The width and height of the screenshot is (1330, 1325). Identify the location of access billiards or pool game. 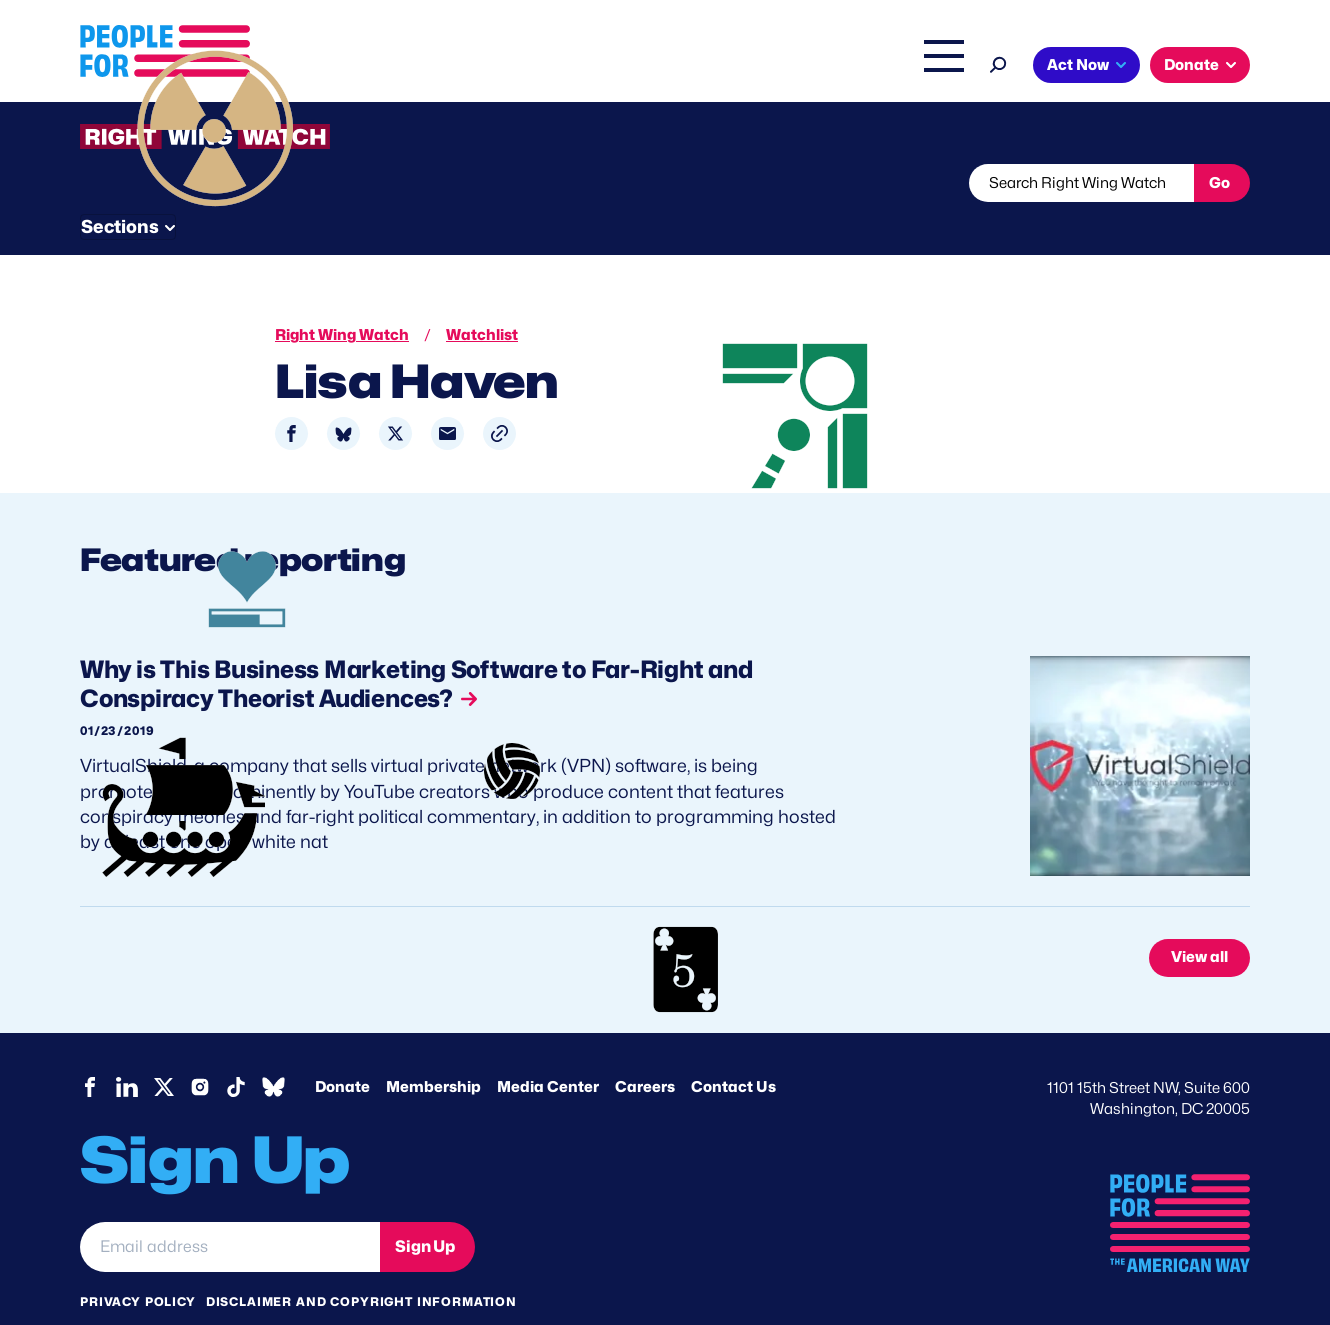
(795, 416).